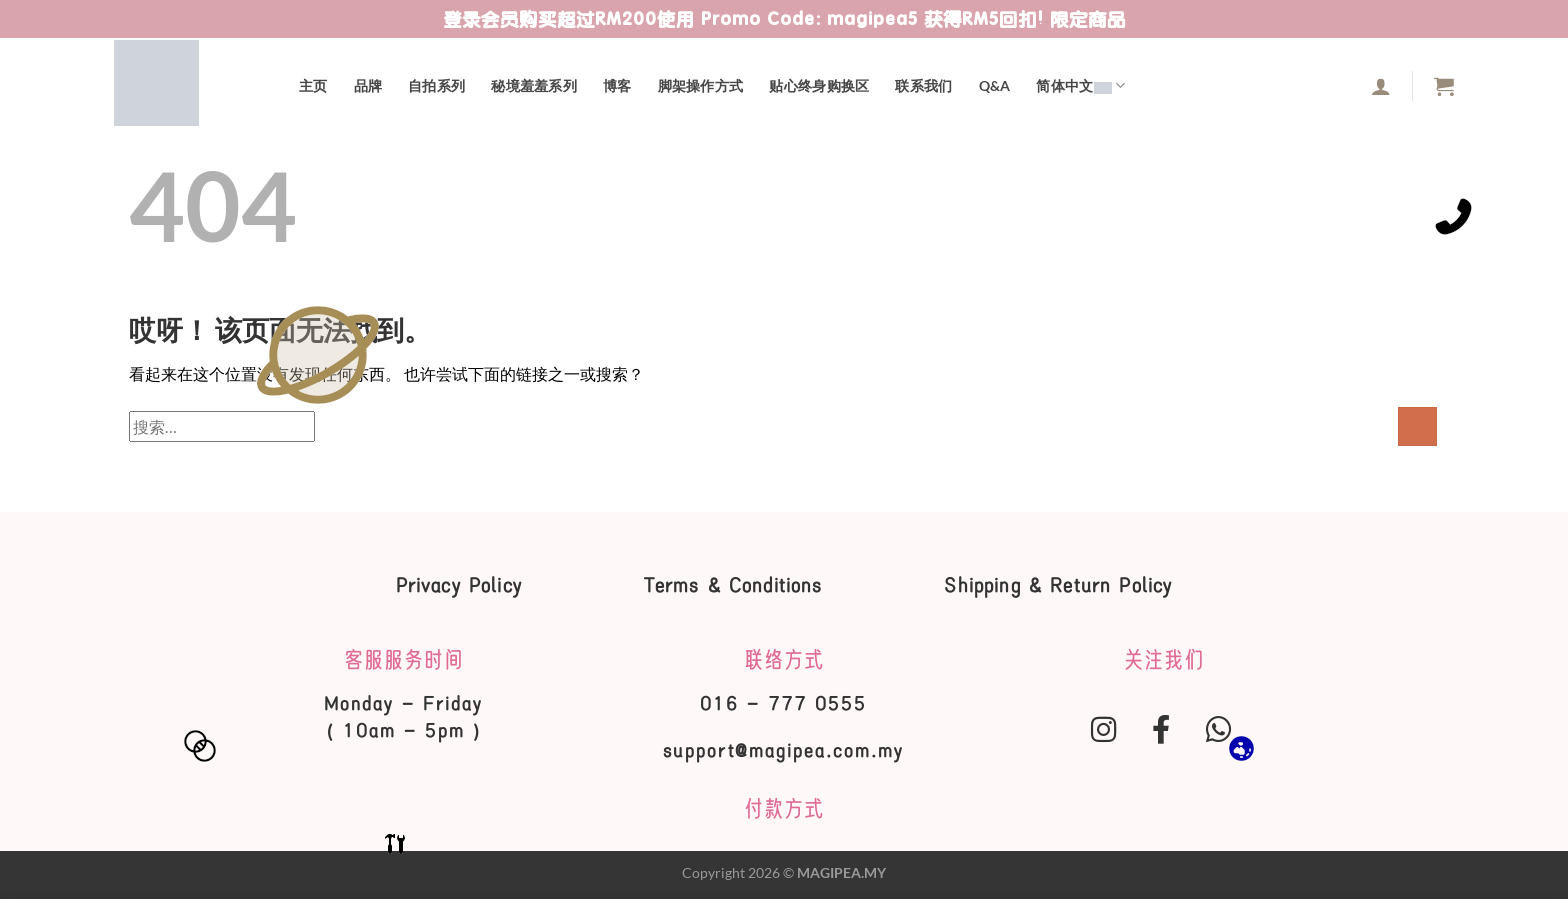  What do you see at coordinates (318, 355) in the screenshot?
I see `explore global or worldwide content` at bounding box center [318, 355].